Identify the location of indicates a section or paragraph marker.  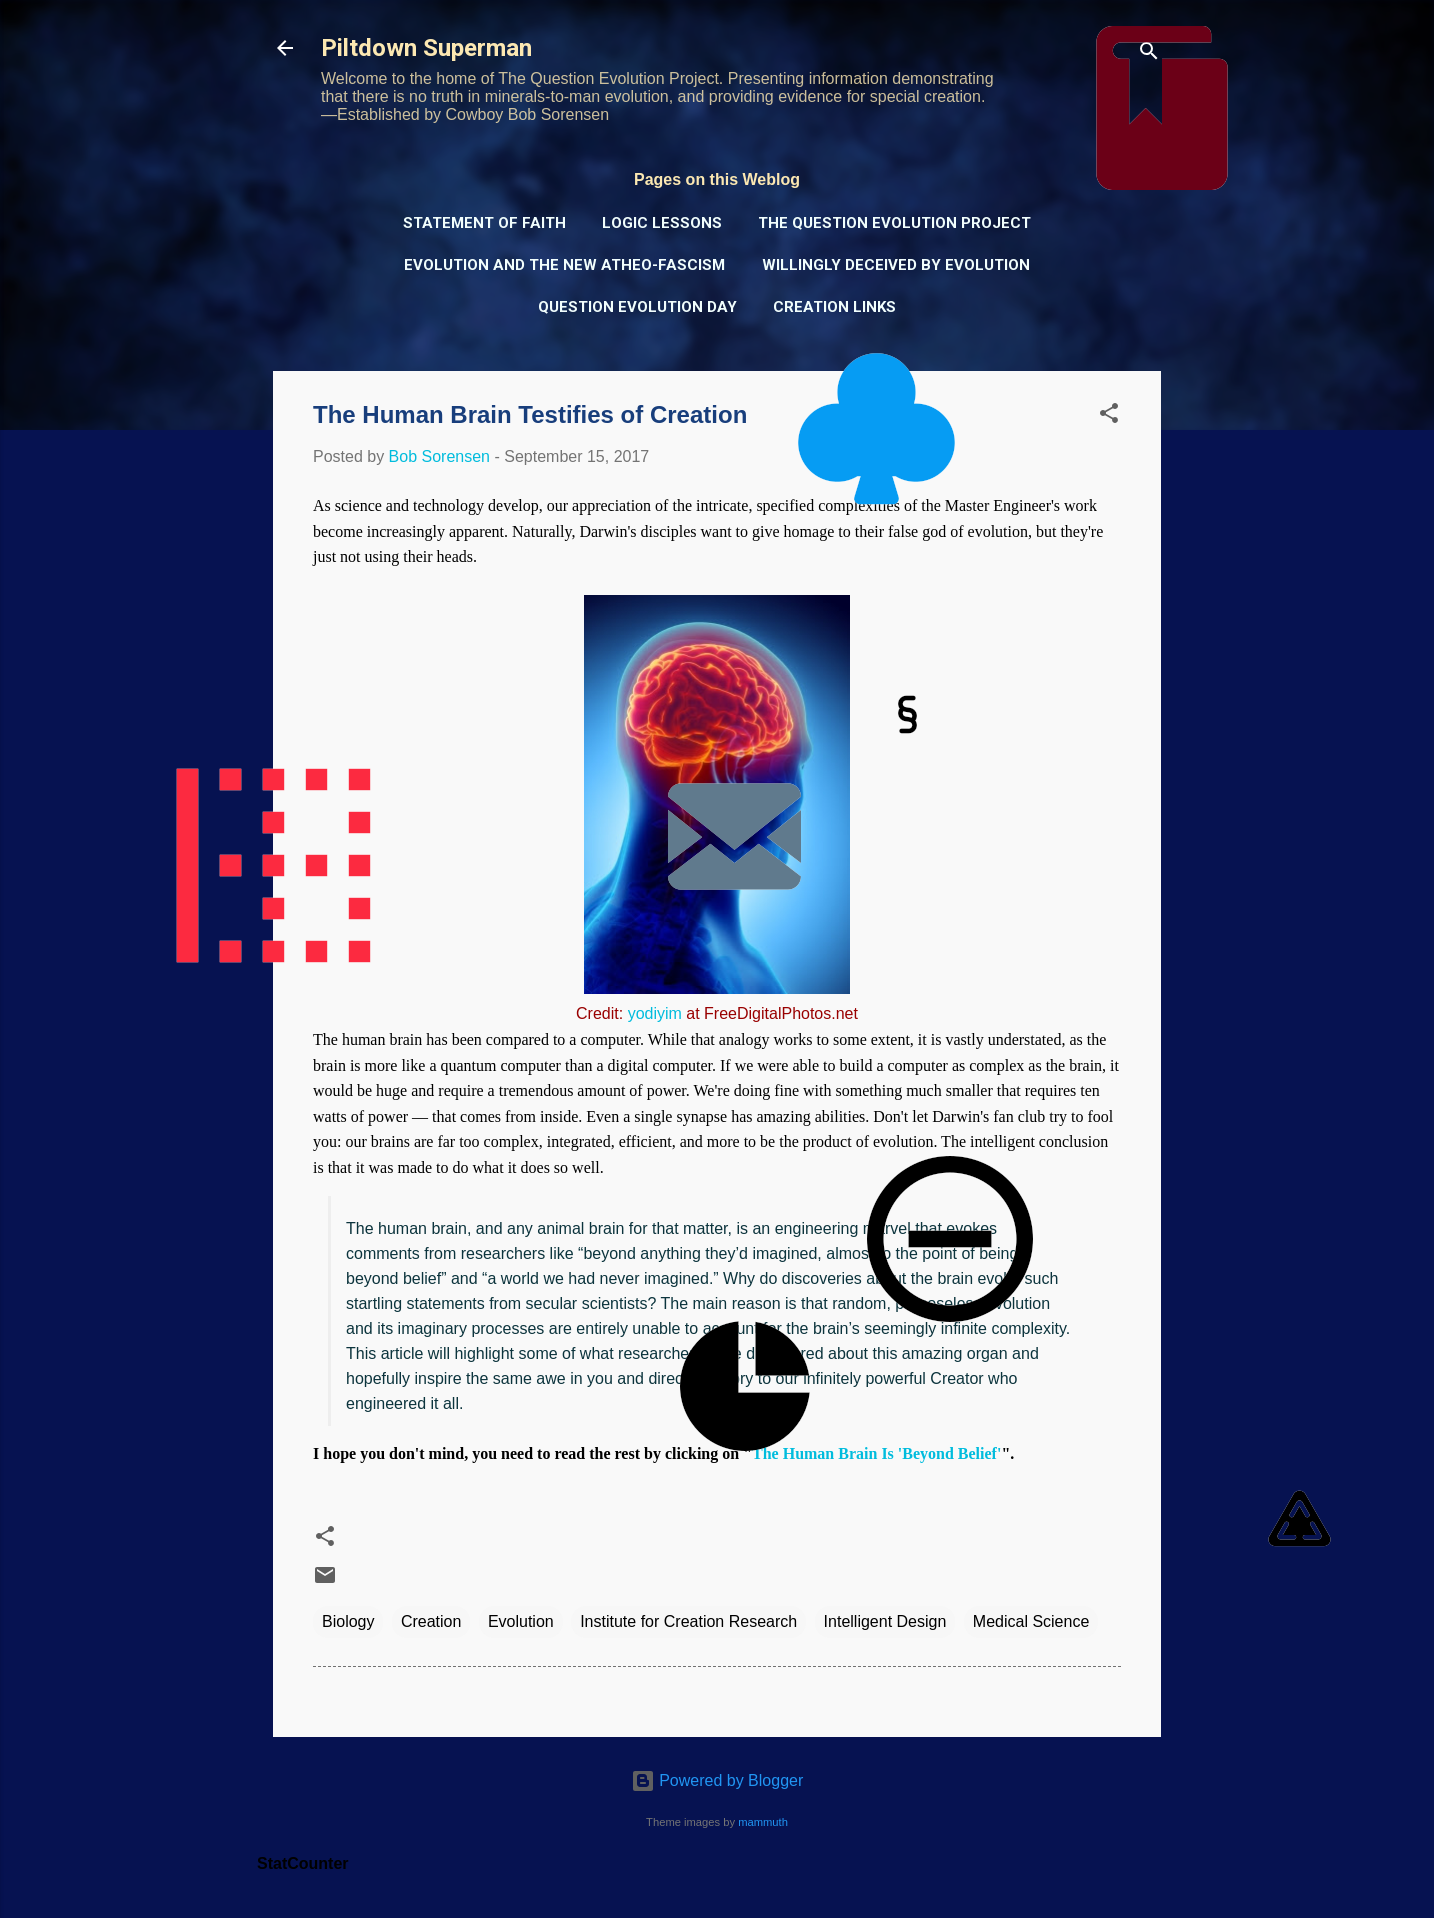
(907, 714).